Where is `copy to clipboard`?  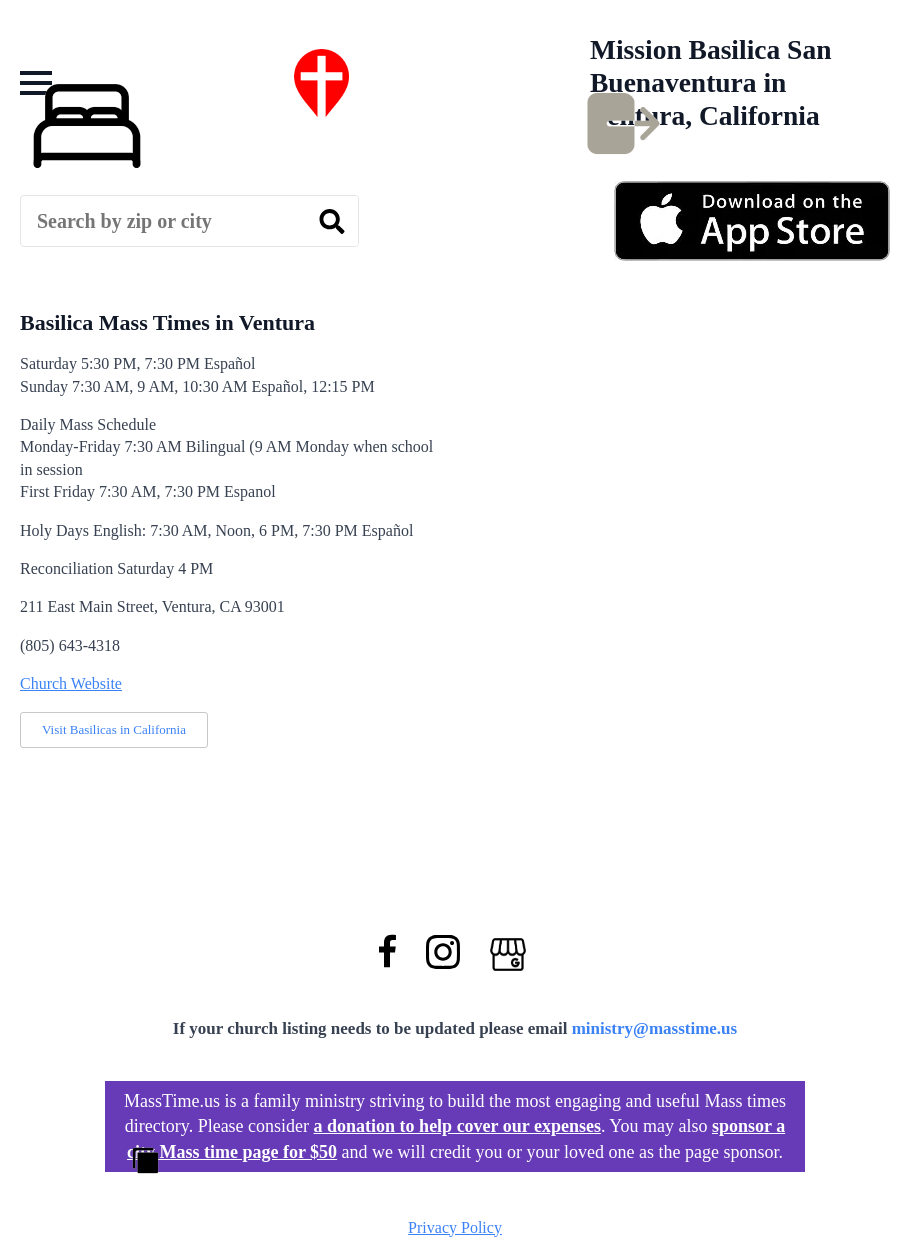
copy to clipboard is located at coordinates (145, 1160).